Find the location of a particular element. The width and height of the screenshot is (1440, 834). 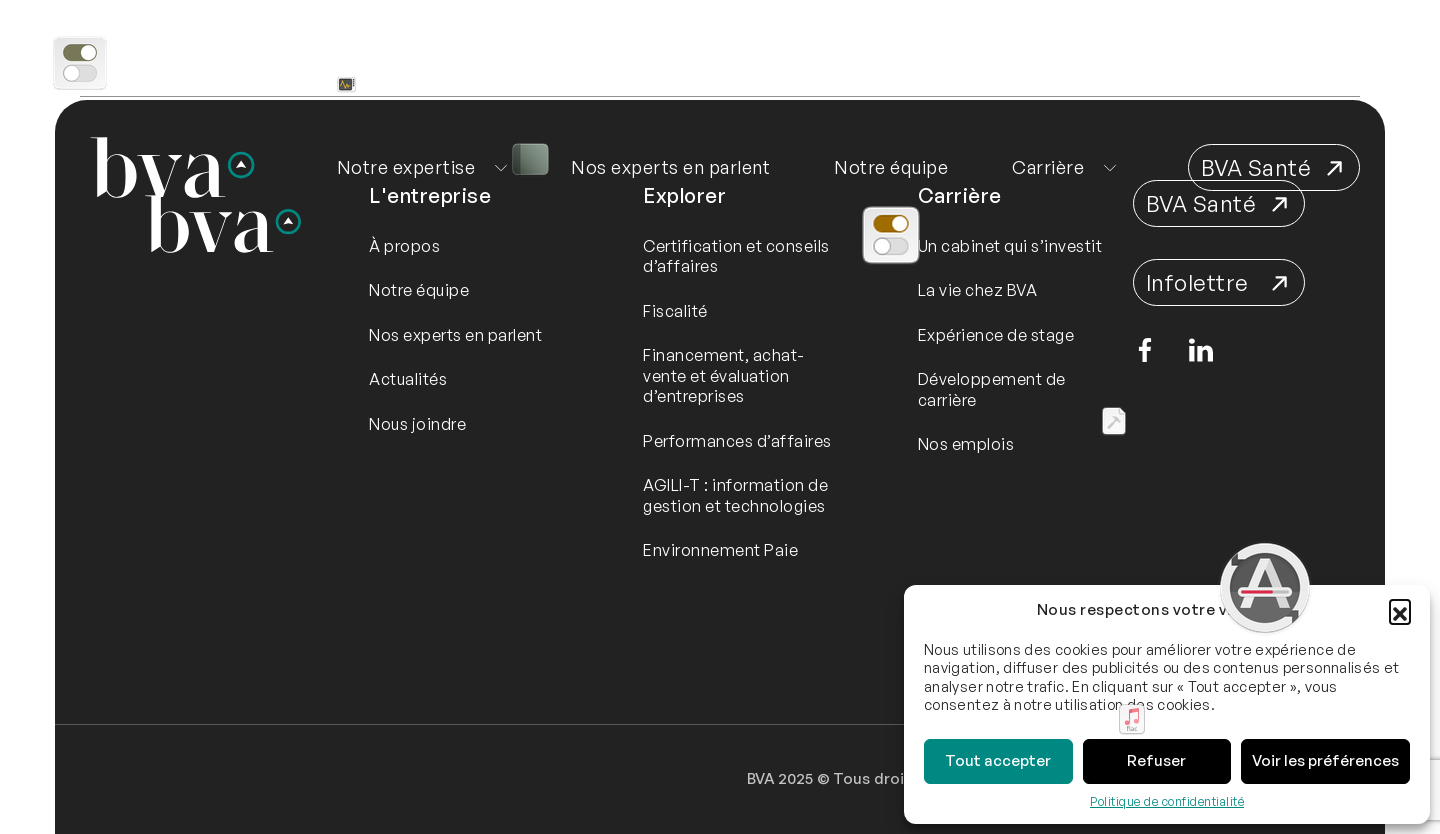

a makefile or build configuration file is located at coordinates (1114, 421).